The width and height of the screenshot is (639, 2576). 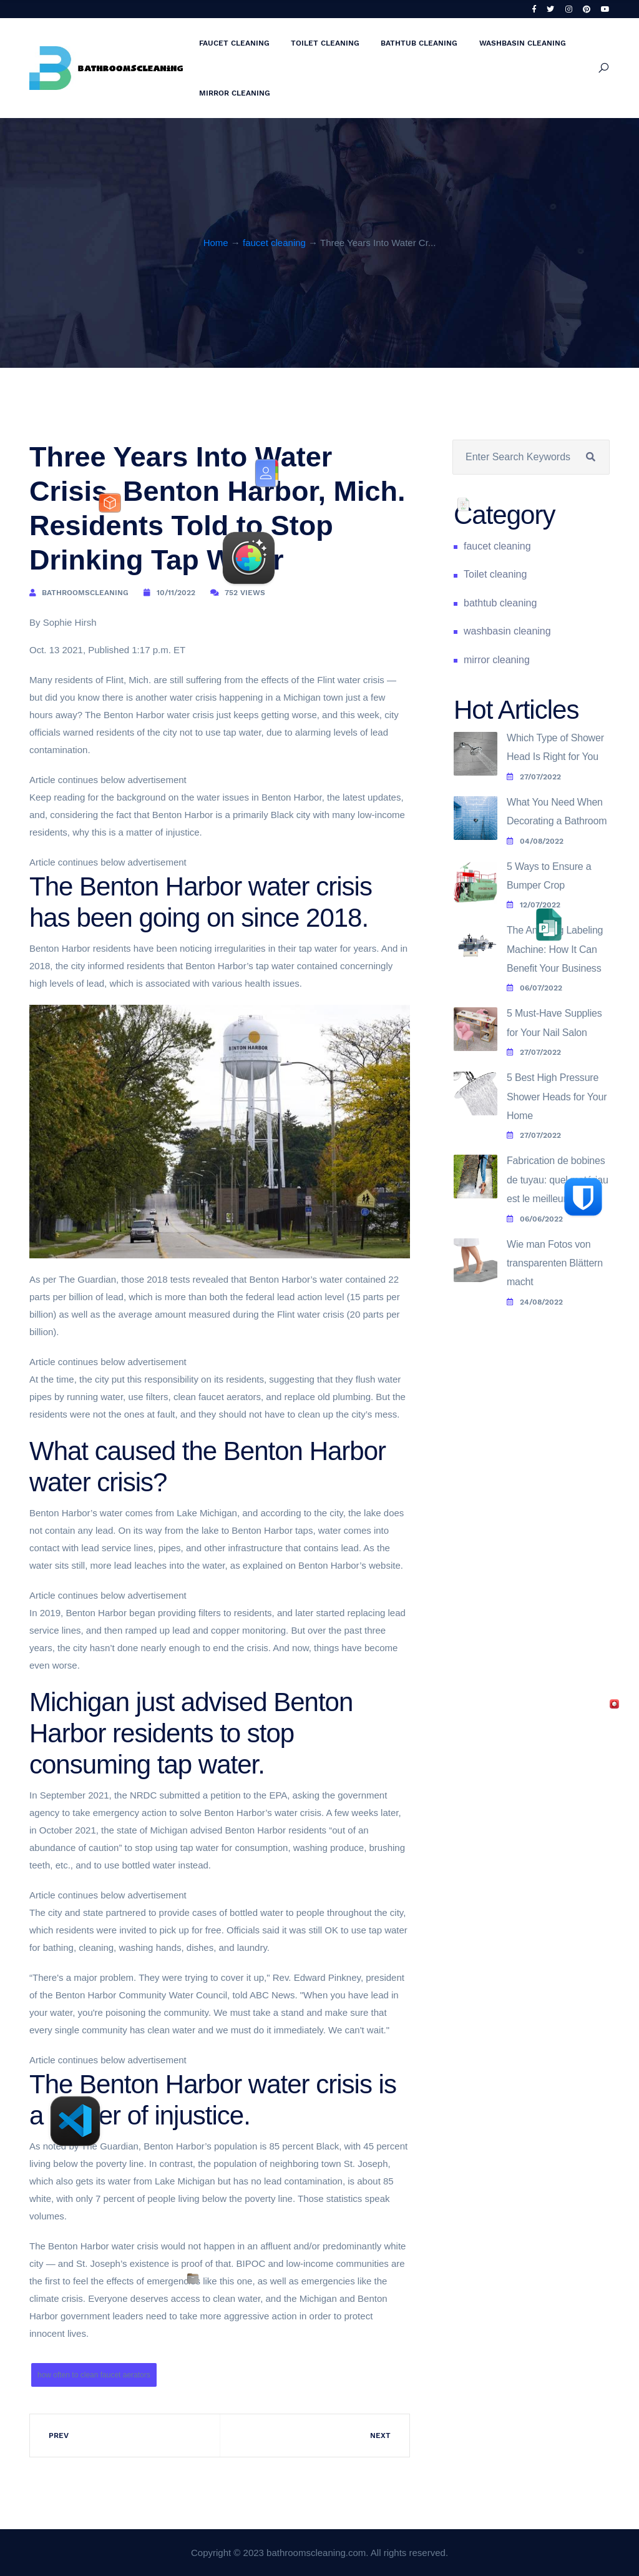 What do you see at coordinates (75, 2121) in the screenshot?
I see `open Visual Studio Code` at bounding box center [75, 2121].